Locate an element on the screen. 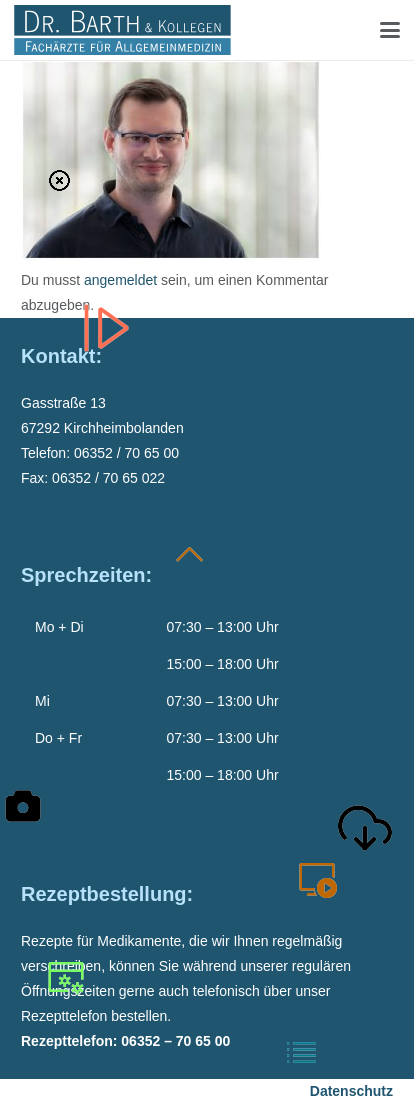 This screenshot has height=1104, width=414. view items as a bulleted list is located at coordinates (301, 1052).